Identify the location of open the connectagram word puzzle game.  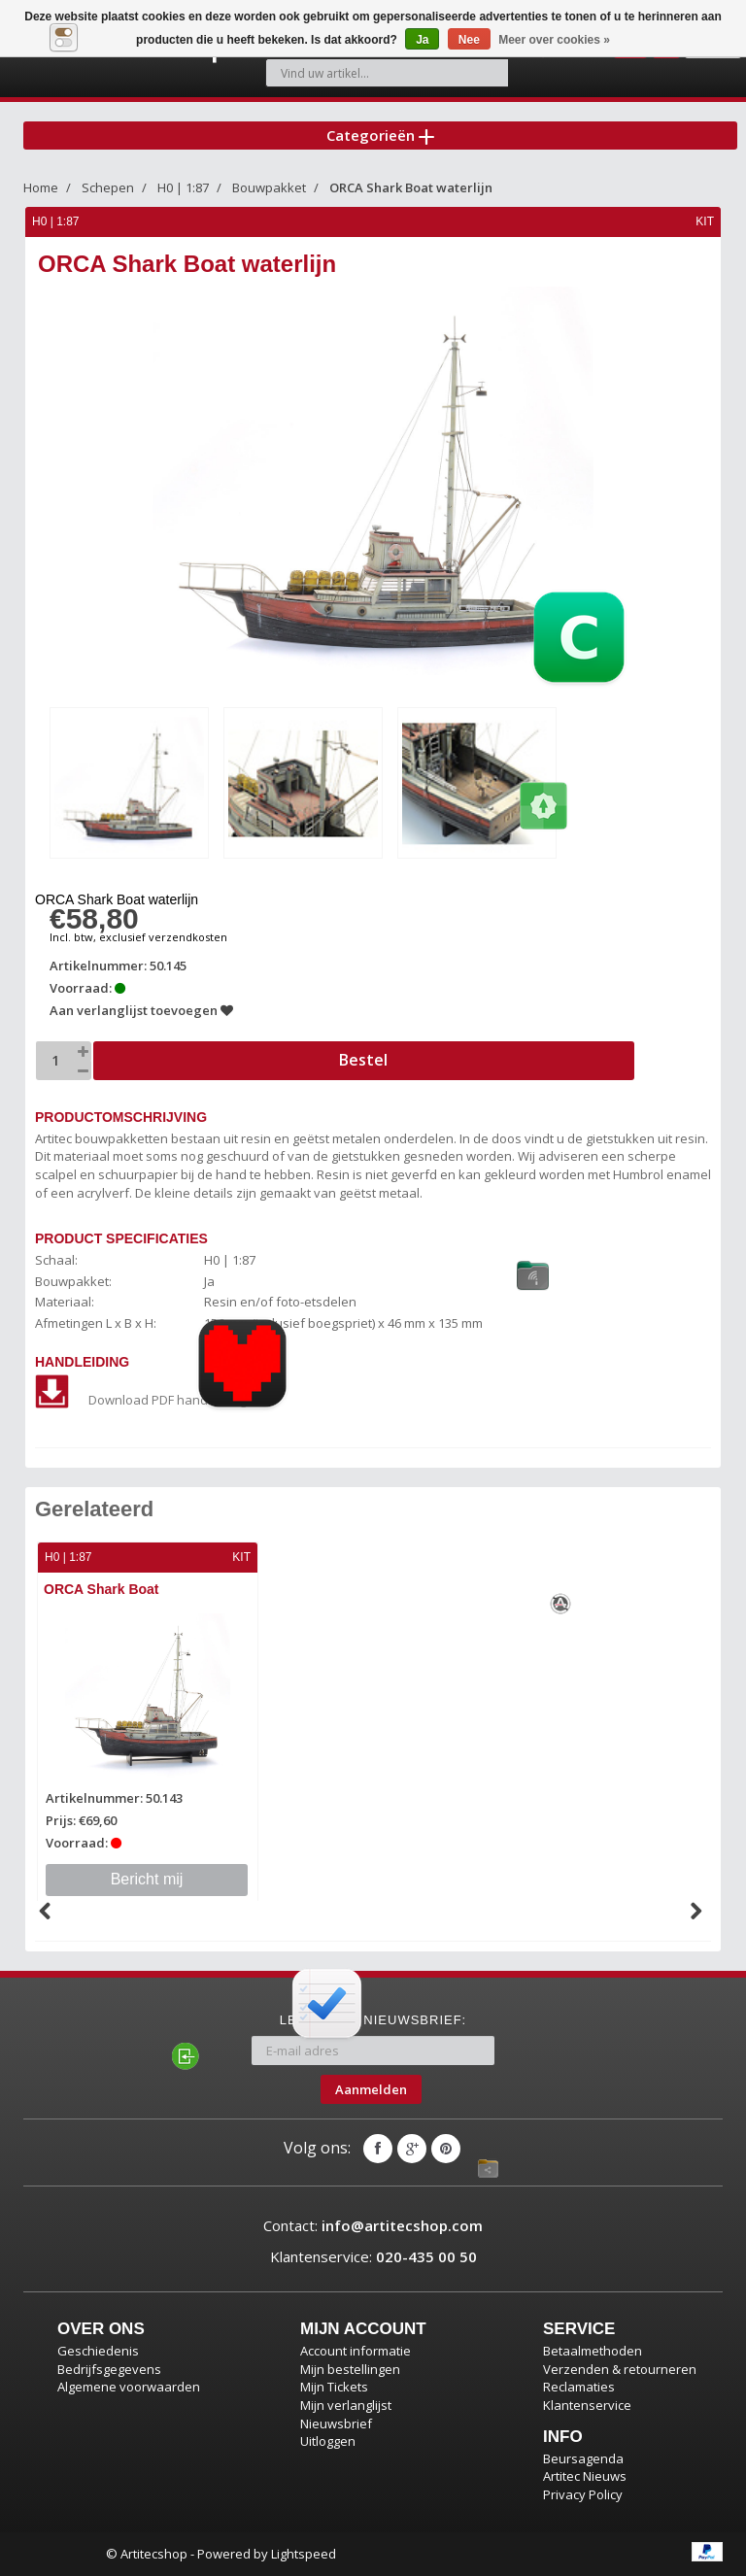
(579, 637).